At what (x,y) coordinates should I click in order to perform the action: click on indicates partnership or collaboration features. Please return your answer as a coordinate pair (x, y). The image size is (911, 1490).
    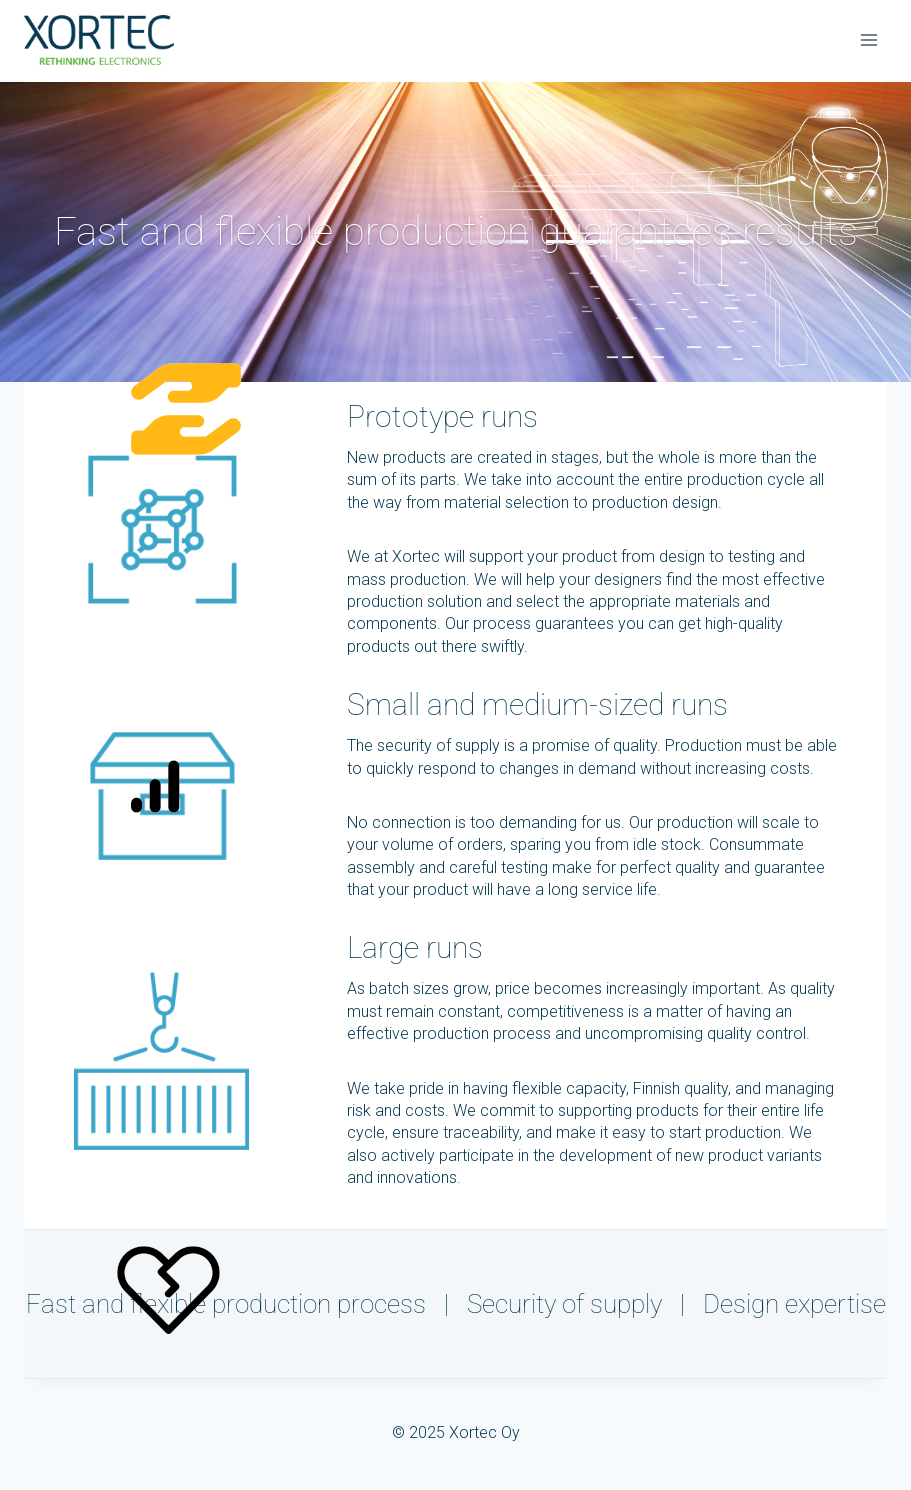
    Looking at the image, I should click on (186, 409).